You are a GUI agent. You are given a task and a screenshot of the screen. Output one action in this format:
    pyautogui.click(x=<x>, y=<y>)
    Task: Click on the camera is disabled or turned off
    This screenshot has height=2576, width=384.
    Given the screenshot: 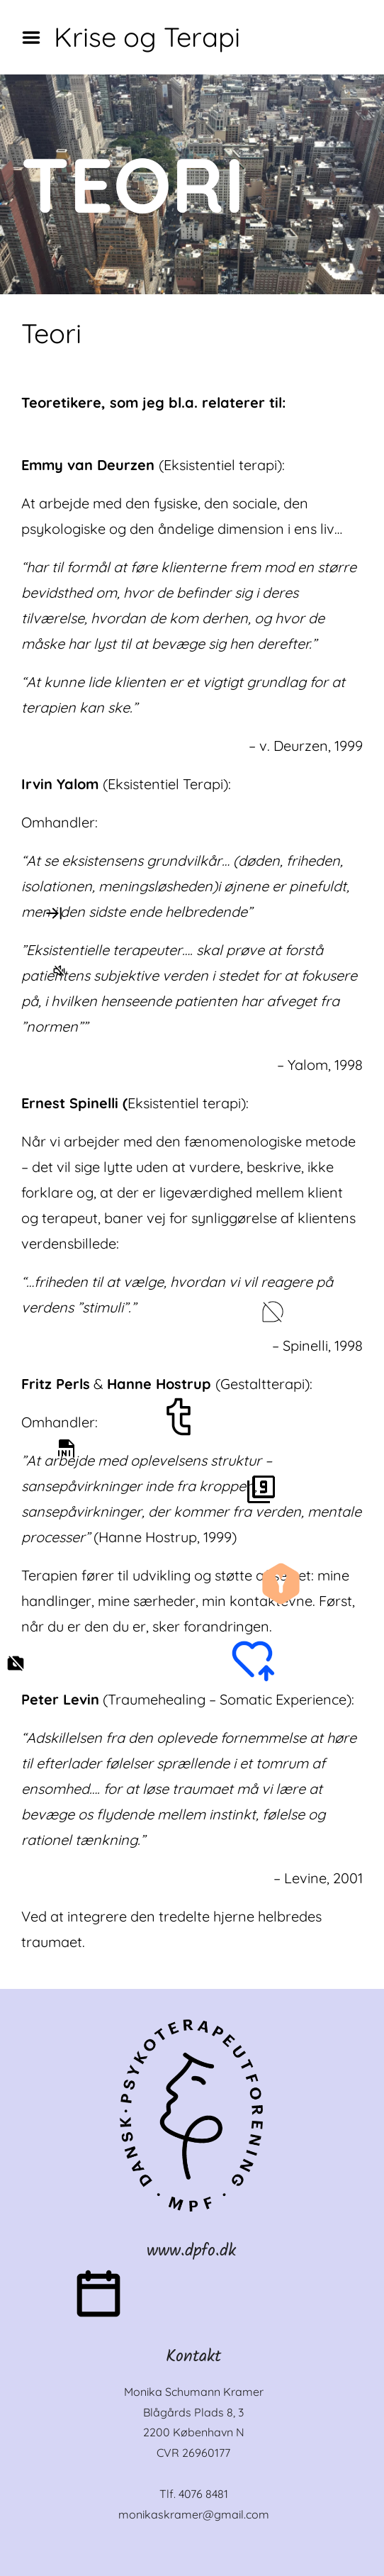 What is the action you would take?
    pyautogui.click(x=16, y=1663)
    